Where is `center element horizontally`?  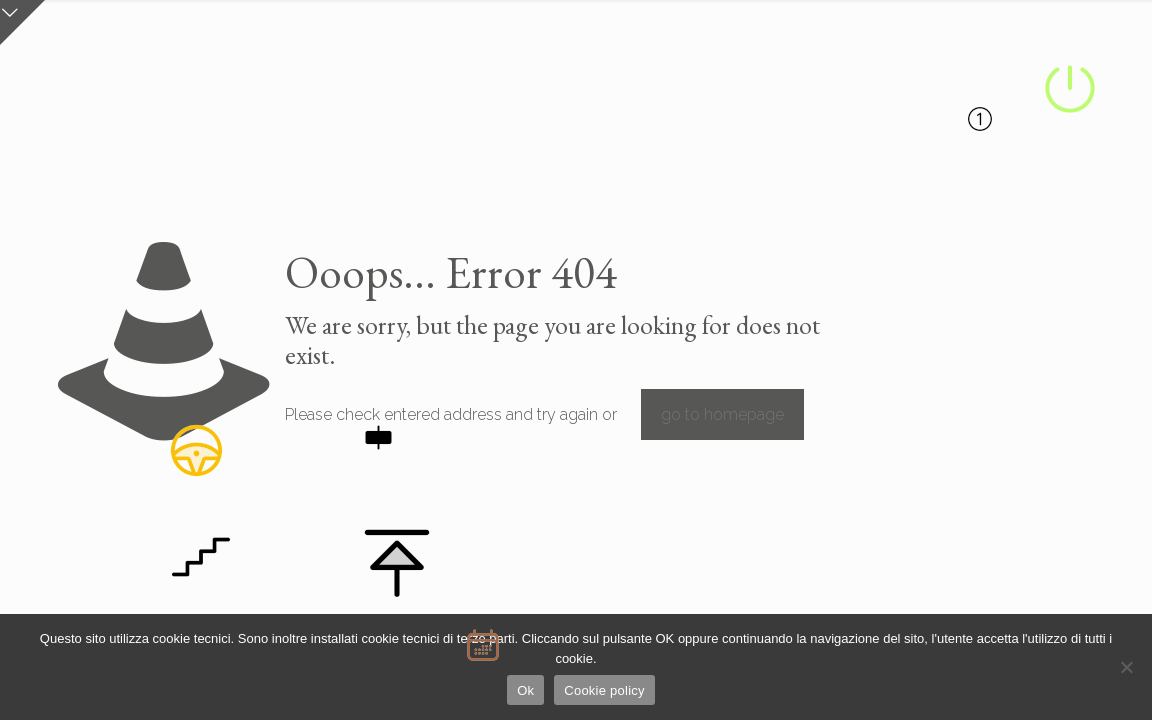
center element horizontally is located at coordinates (378, 437).